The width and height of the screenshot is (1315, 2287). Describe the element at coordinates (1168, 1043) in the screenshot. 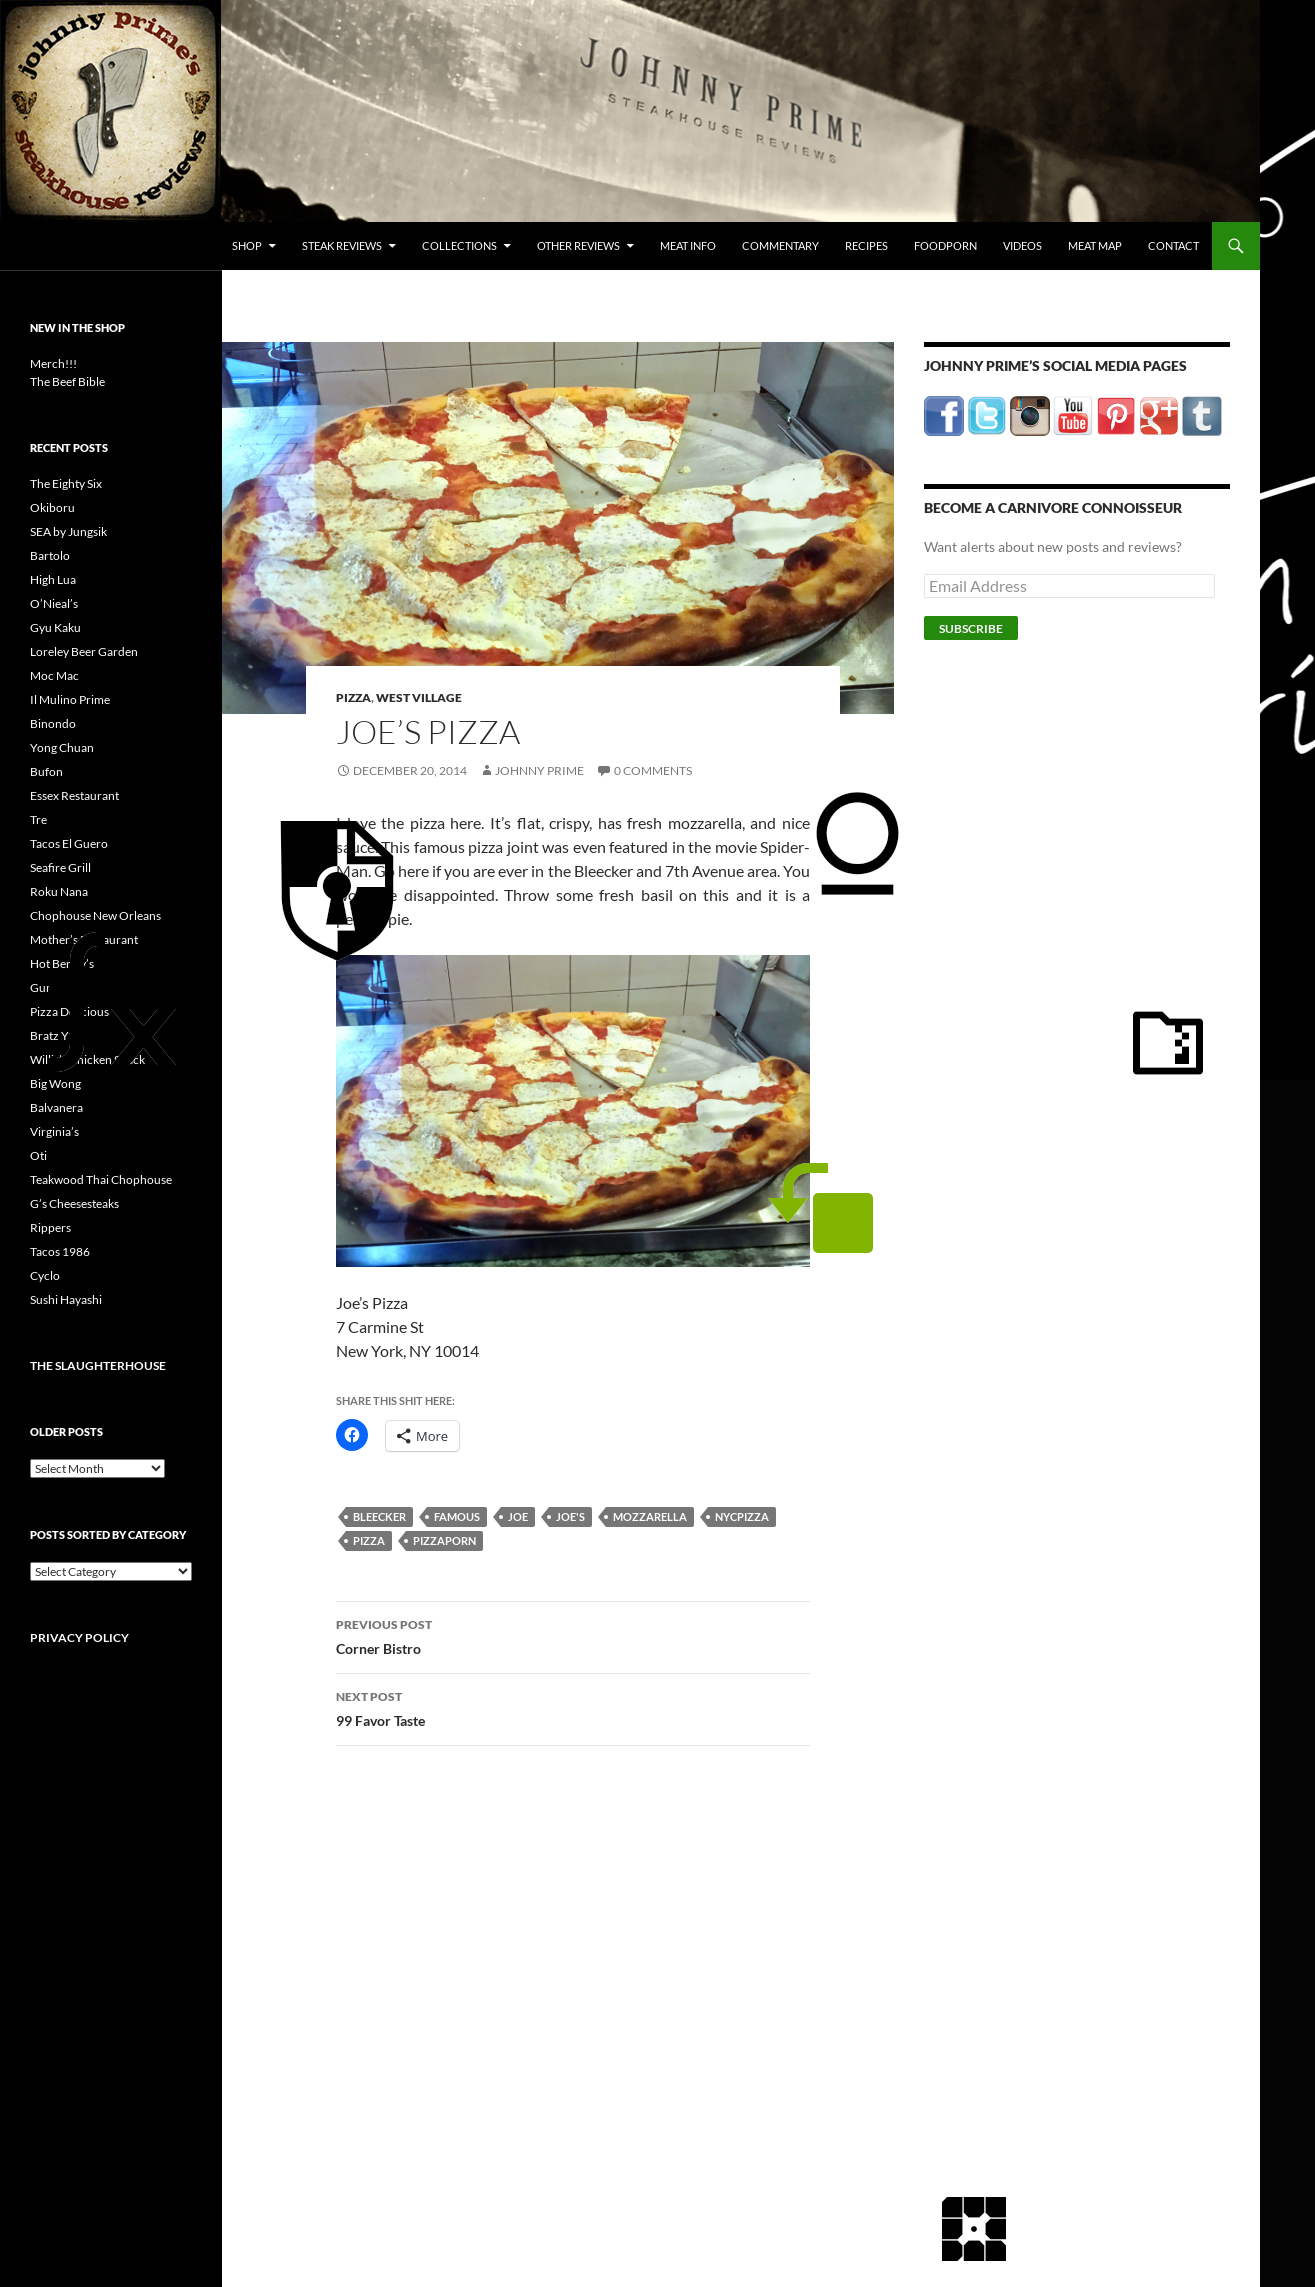

I see `access compressed or zipped files` at that location.